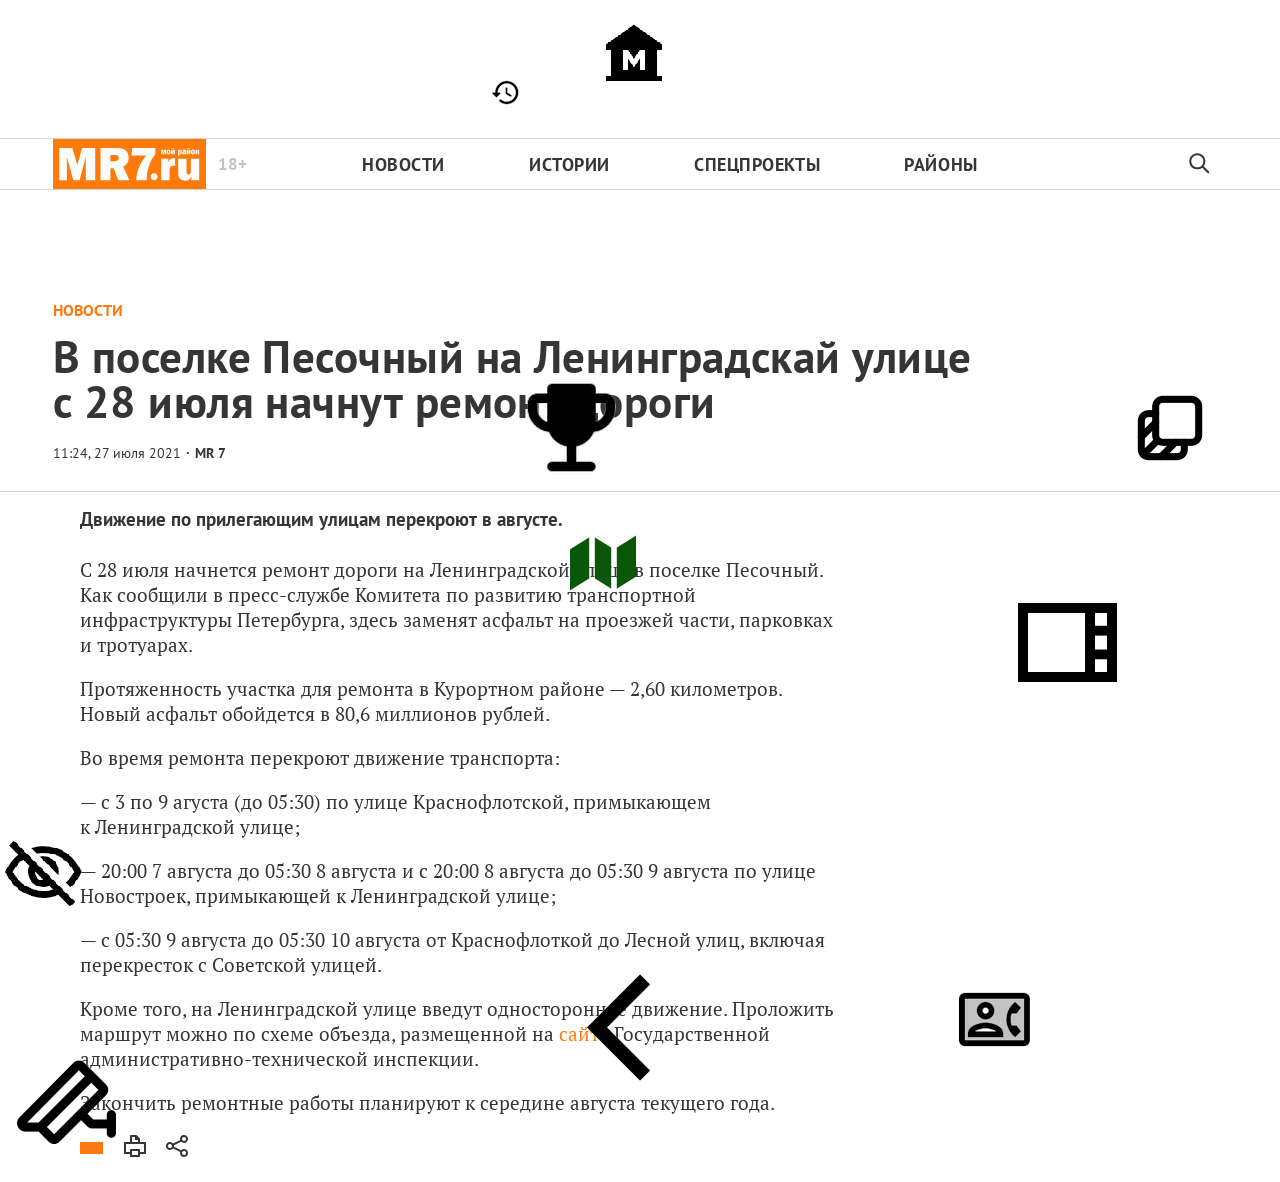 This screenshot has width=1280, height=1182. What do you see at coordinates (66, 1108) in the screenshot?
I see `access security camera settings` at bounding box center [66, 1108].